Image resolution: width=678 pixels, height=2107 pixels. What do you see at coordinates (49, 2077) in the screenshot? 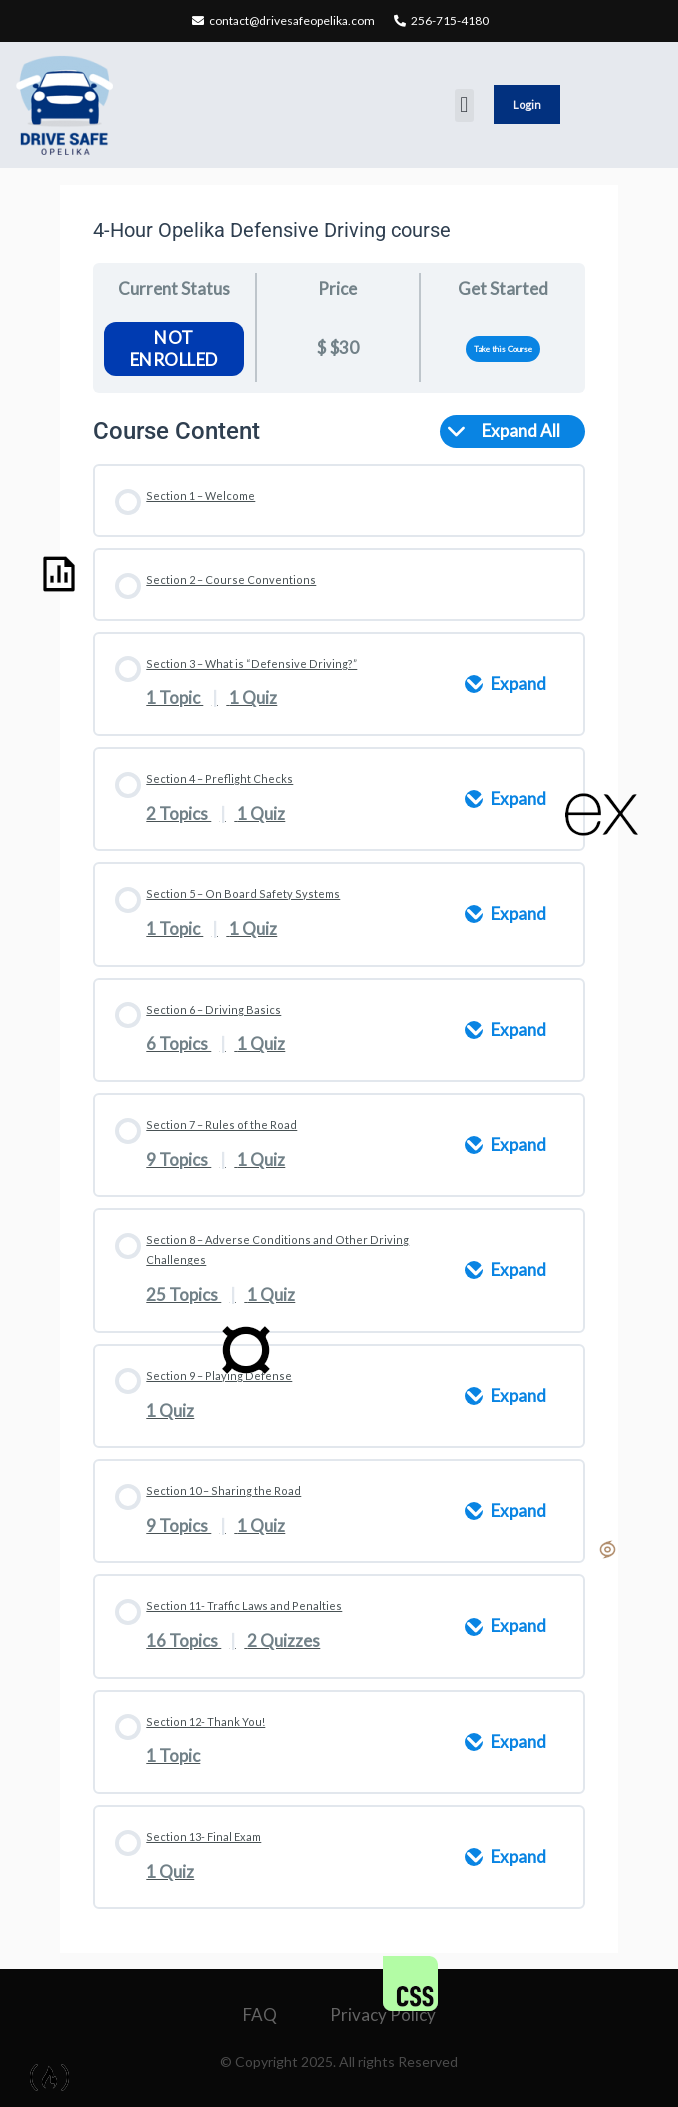
I see `visit freeCodeCamp website` at bounding box center [49, 2077].